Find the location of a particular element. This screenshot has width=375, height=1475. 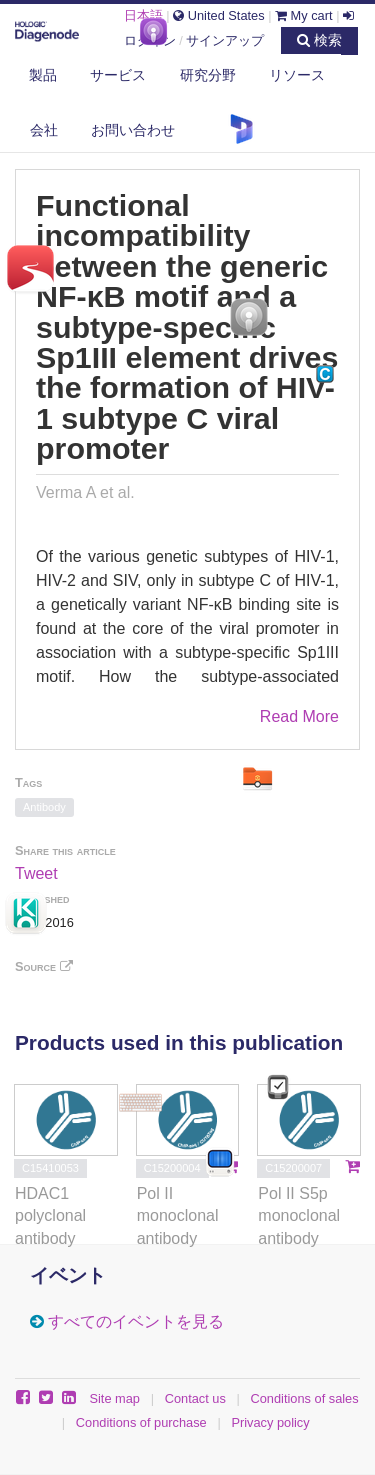

open Microsoft Dynamics app is located at coordinates (242, 129).